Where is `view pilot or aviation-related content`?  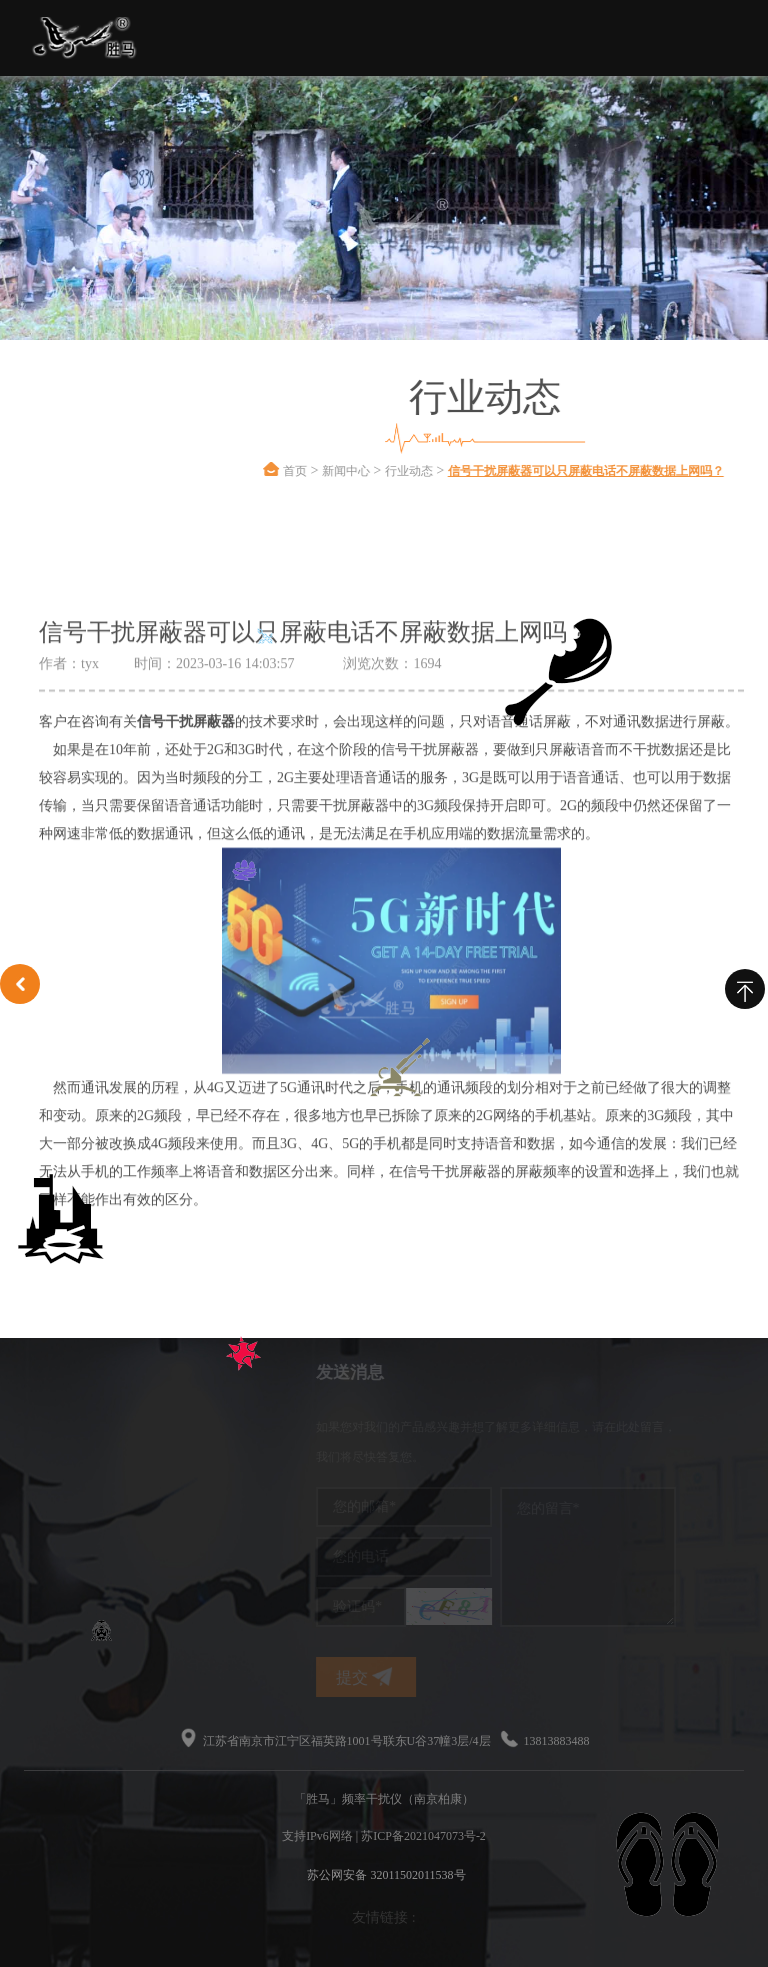 view pilot or aviation-related content is located at coordinates (101, 1630).